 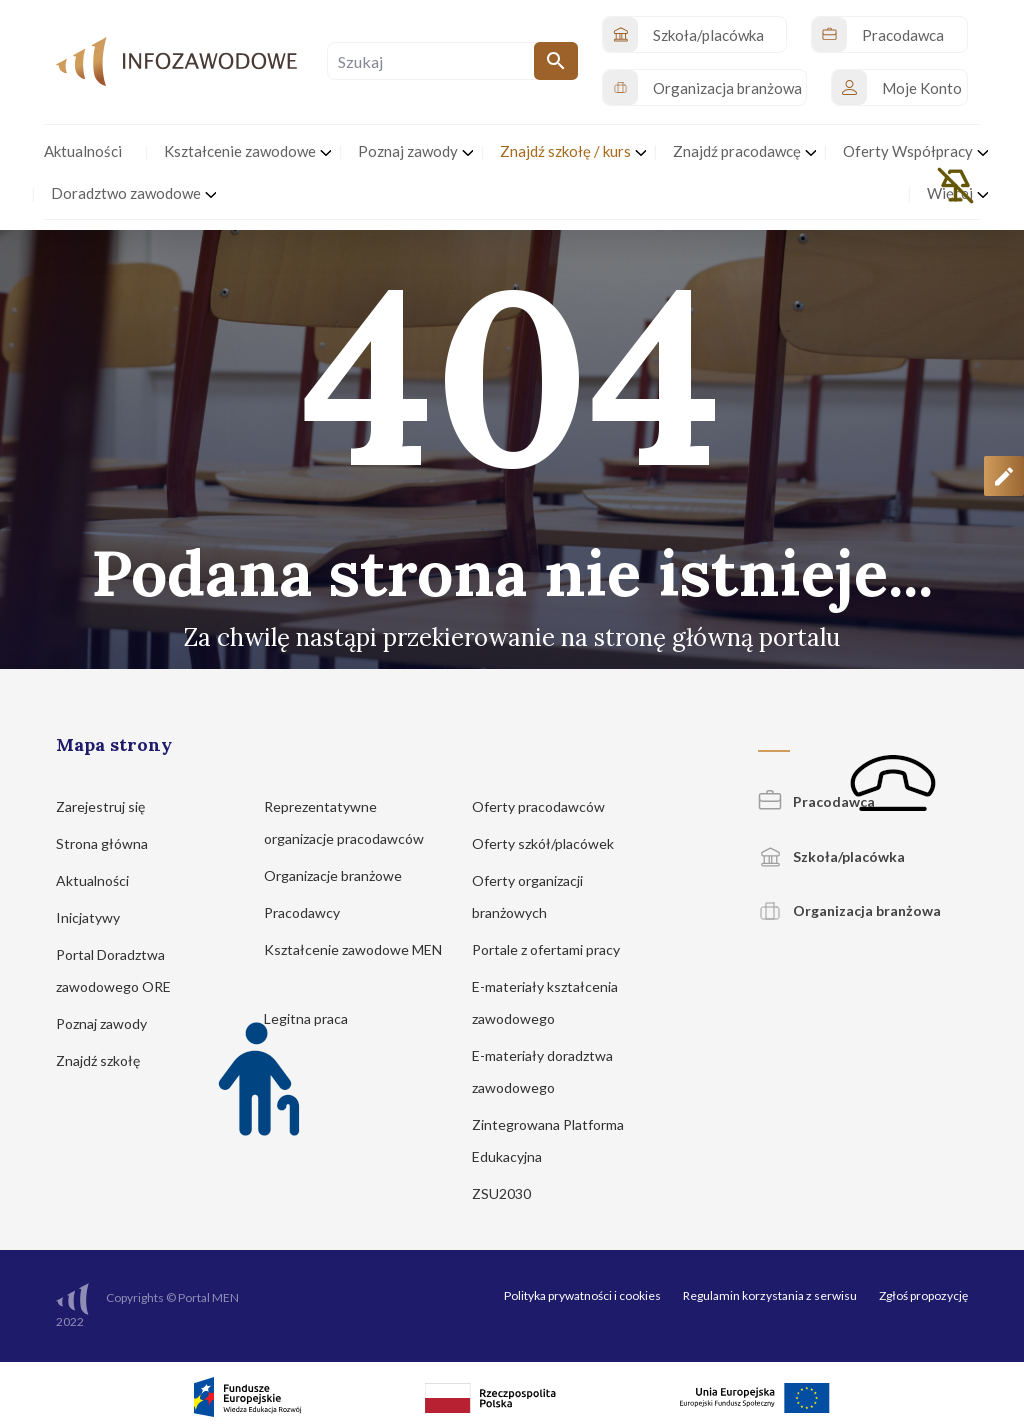 What do you see at coordinates (255, 1079) in the screenshot?
I see `indicates accessibility features or services` at bounding box center [255, 1079].